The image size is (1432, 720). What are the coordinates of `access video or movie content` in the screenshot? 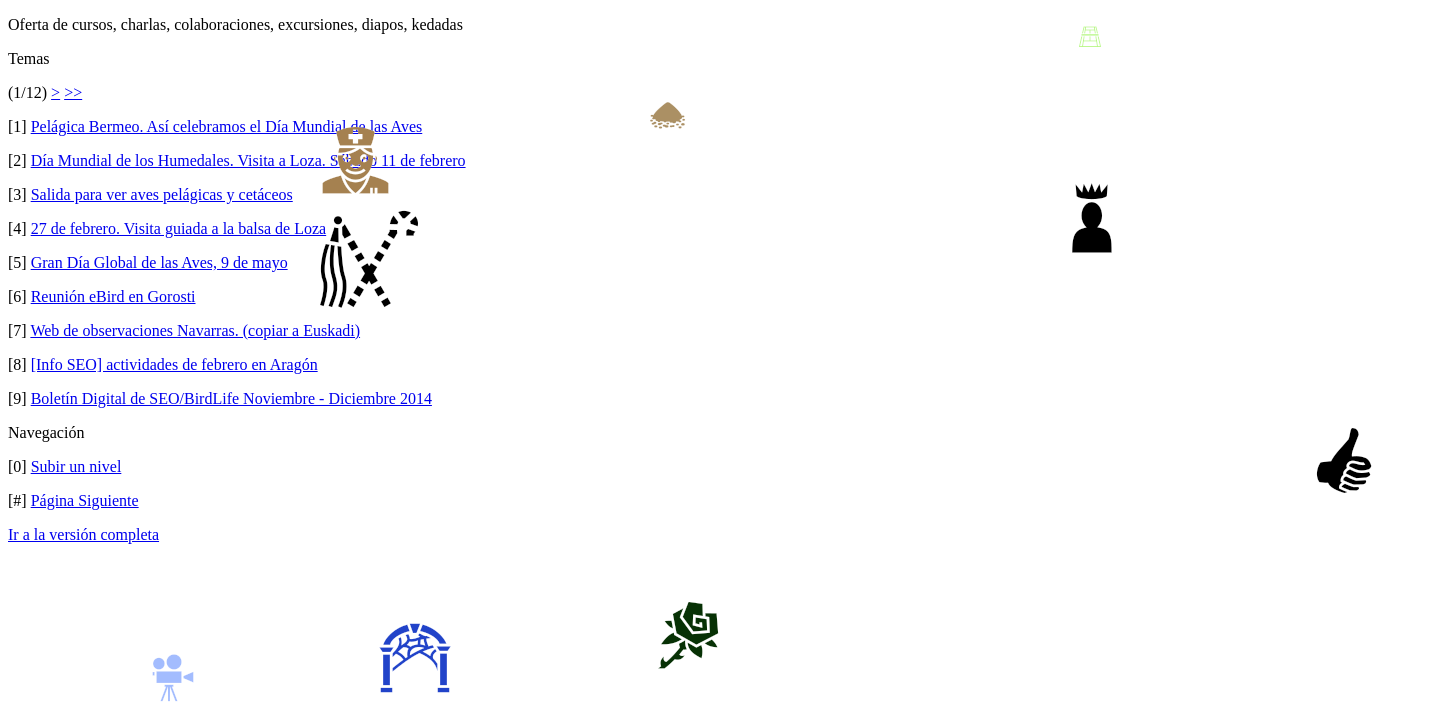 It's located at (173, 676).